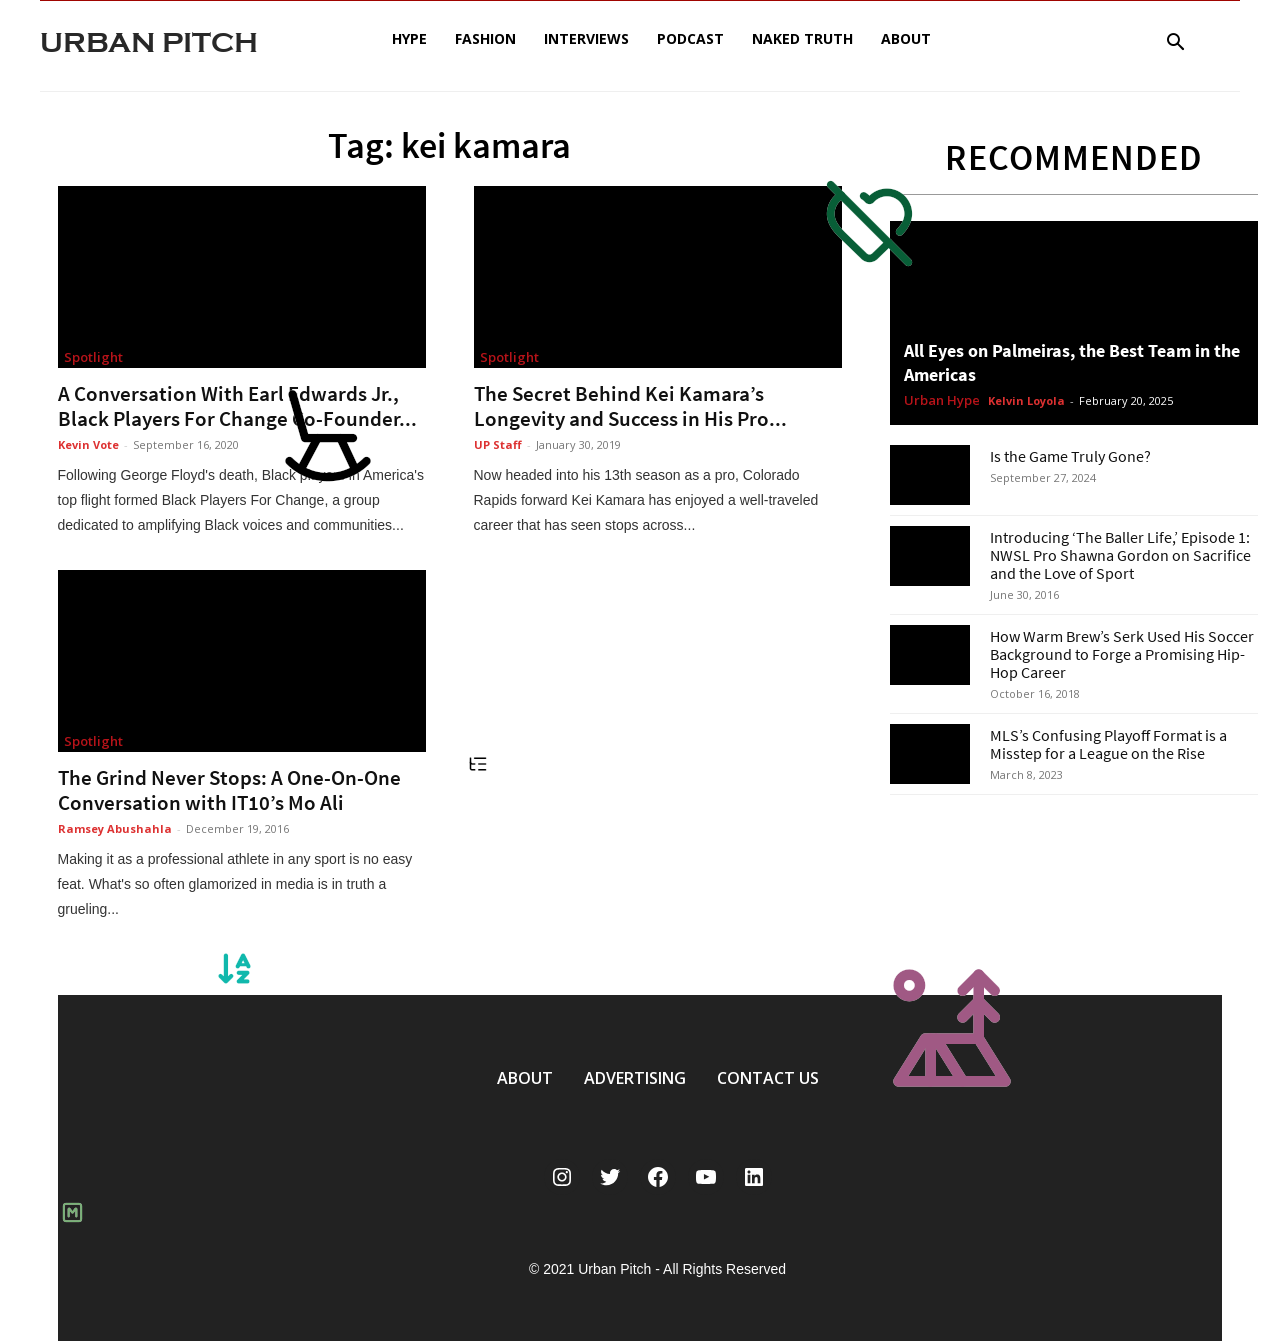 This screenshot has width=1279, height=1341. Describe the element at coordinates (234, 968) in the screenshot. I see `sort items alphabetically from A to Z` at that location.